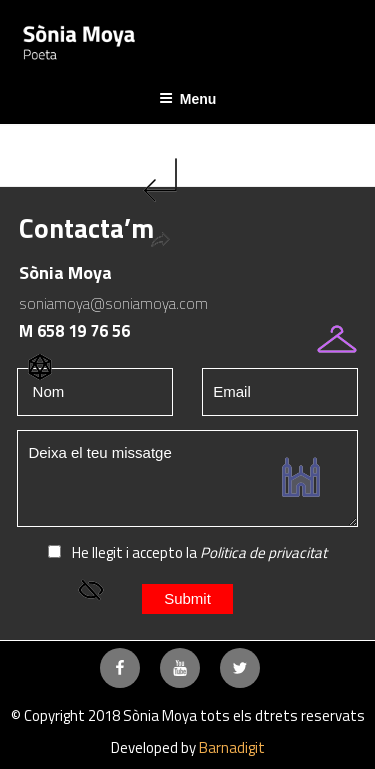 Image resolution: width=375 pixels, height=769 pixels. I want to click on share this content, so click(160, 240).